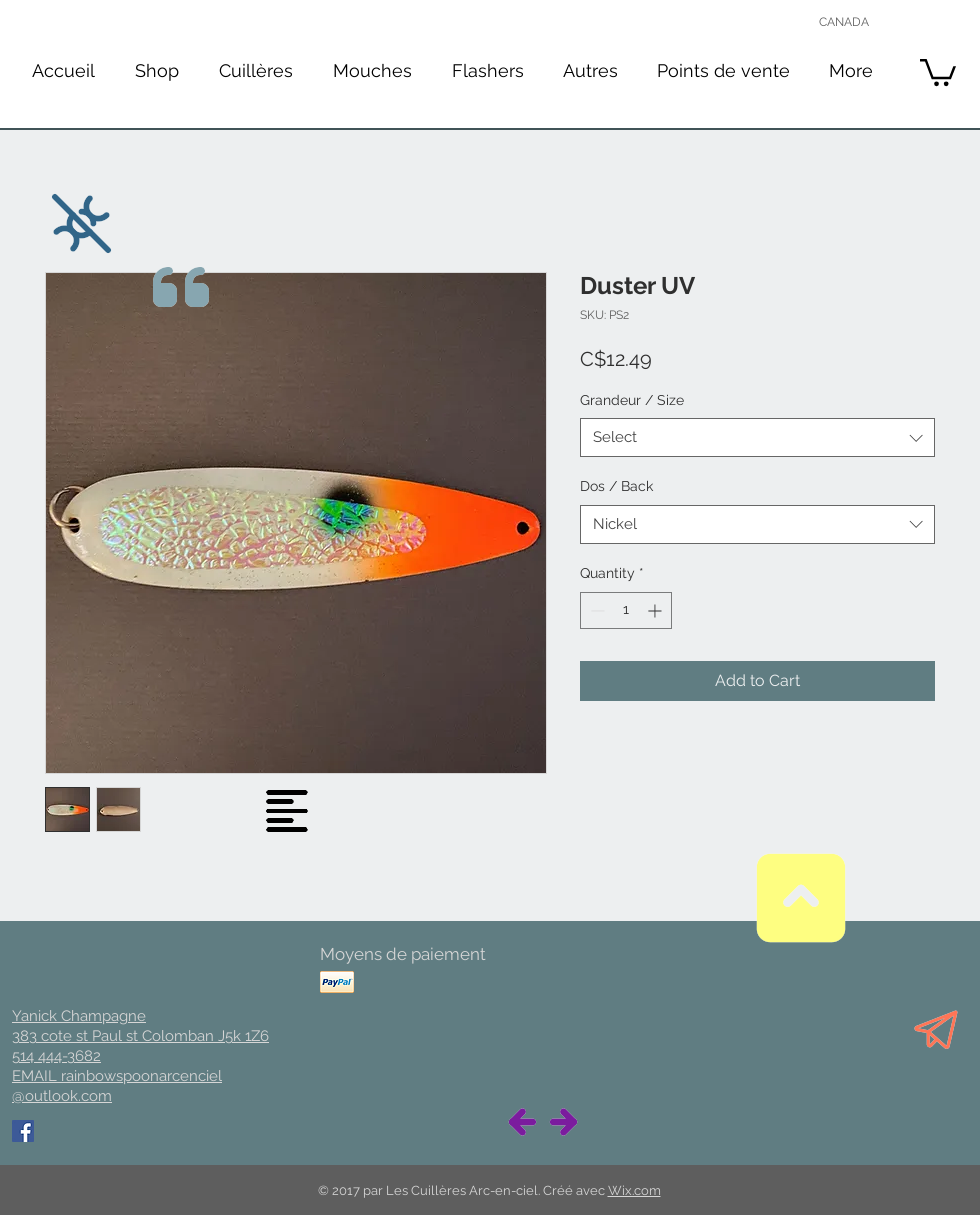 The image size is (980, 1215). Describe the element at coordinates (543, 1122) in the screenshot. I see `adjust horizontal position or spacing` at that location.